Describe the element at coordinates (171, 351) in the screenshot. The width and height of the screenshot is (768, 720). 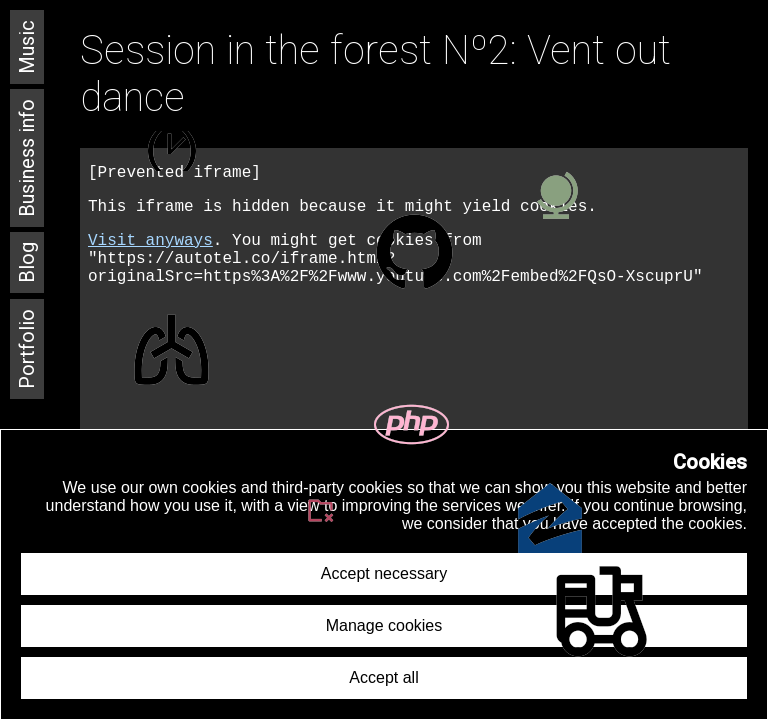
I see `access respiratory health information` at that location.